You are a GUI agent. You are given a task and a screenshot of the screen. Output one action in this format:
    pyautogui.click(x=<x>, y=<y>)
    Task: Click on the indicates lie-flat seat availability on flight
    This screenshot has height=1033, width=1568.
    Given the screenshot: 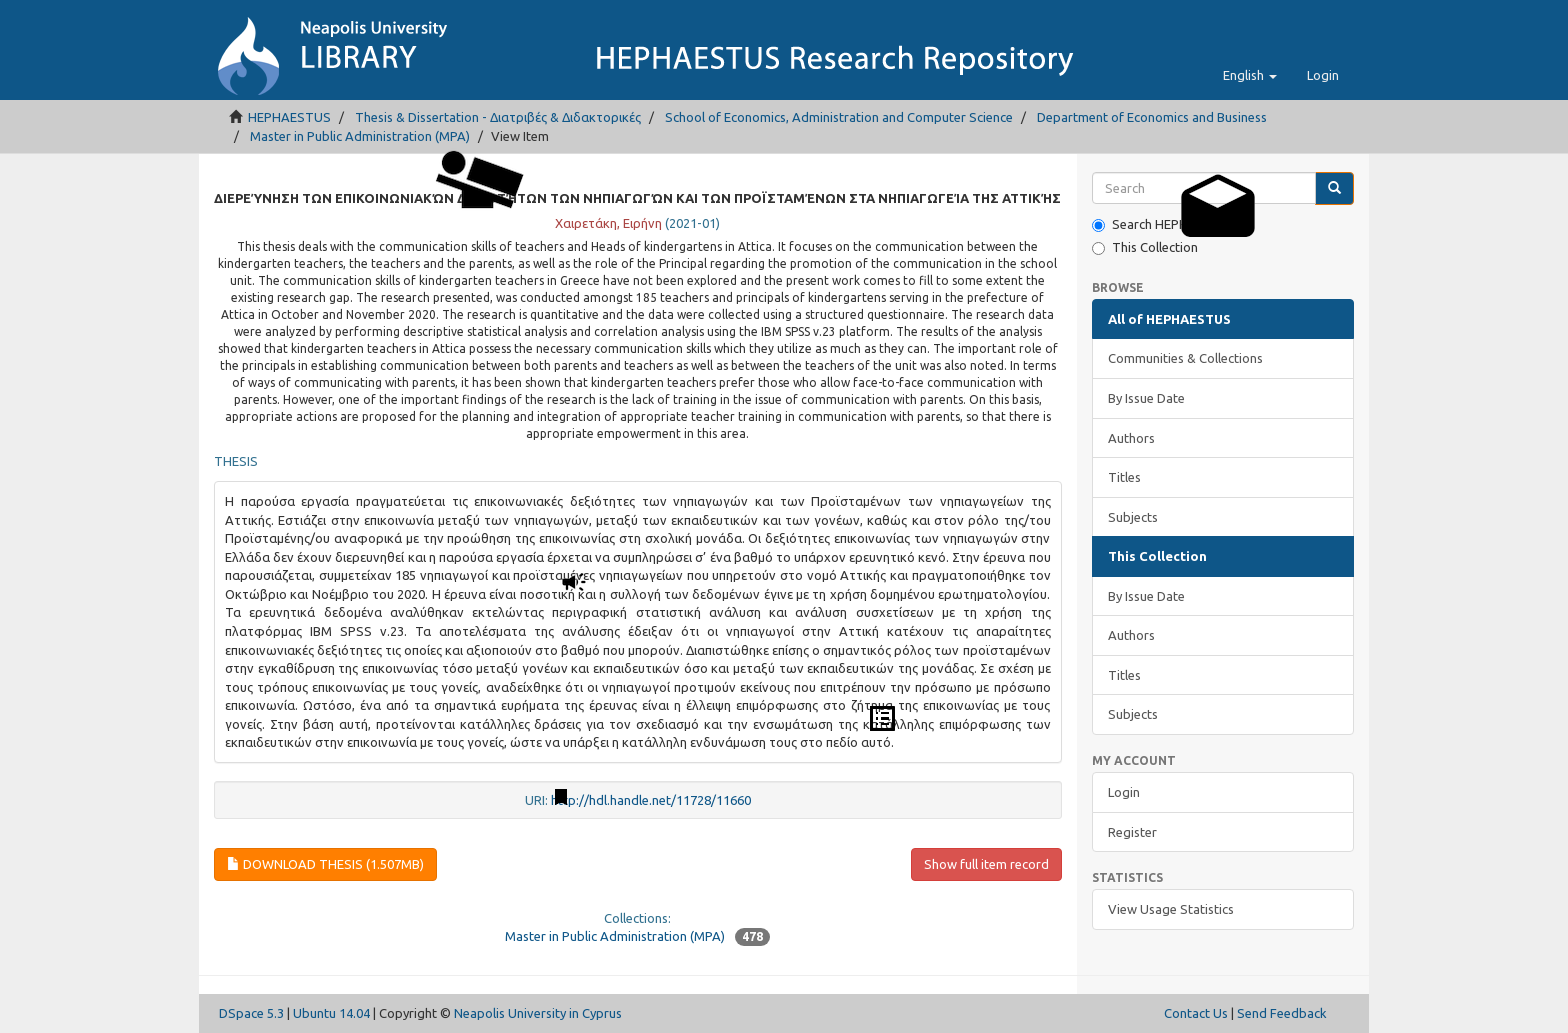 What is the action you would take?
    pyautogui.click(x=477, y=180)
    